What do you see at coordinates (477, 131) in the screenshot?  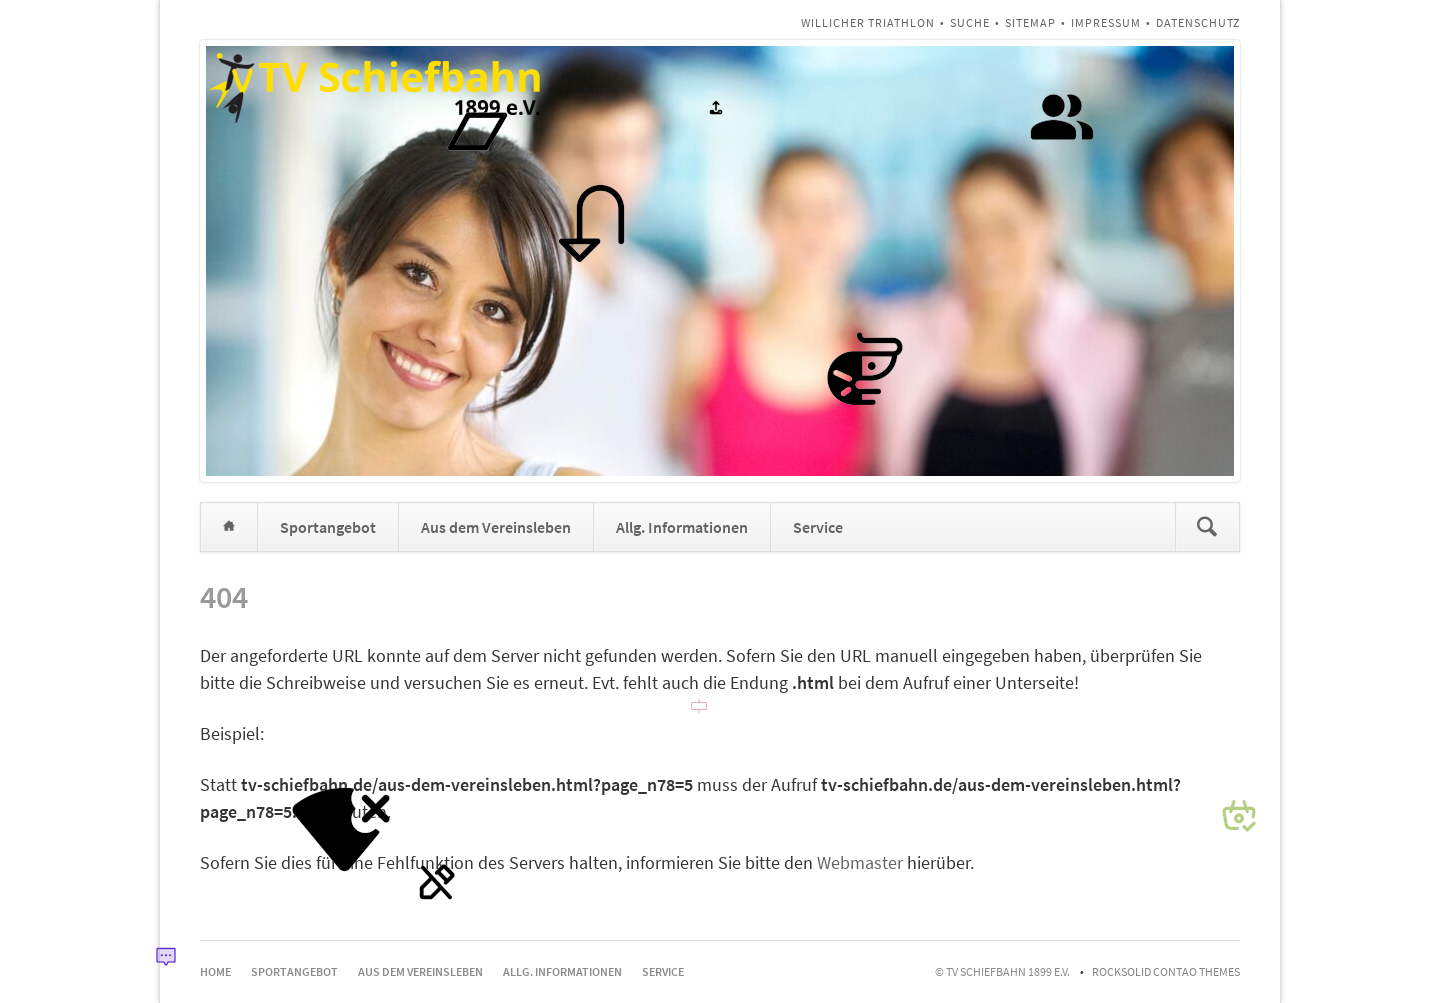 I see `visit bandcamp profile or page` at bounding box center [477, 131].